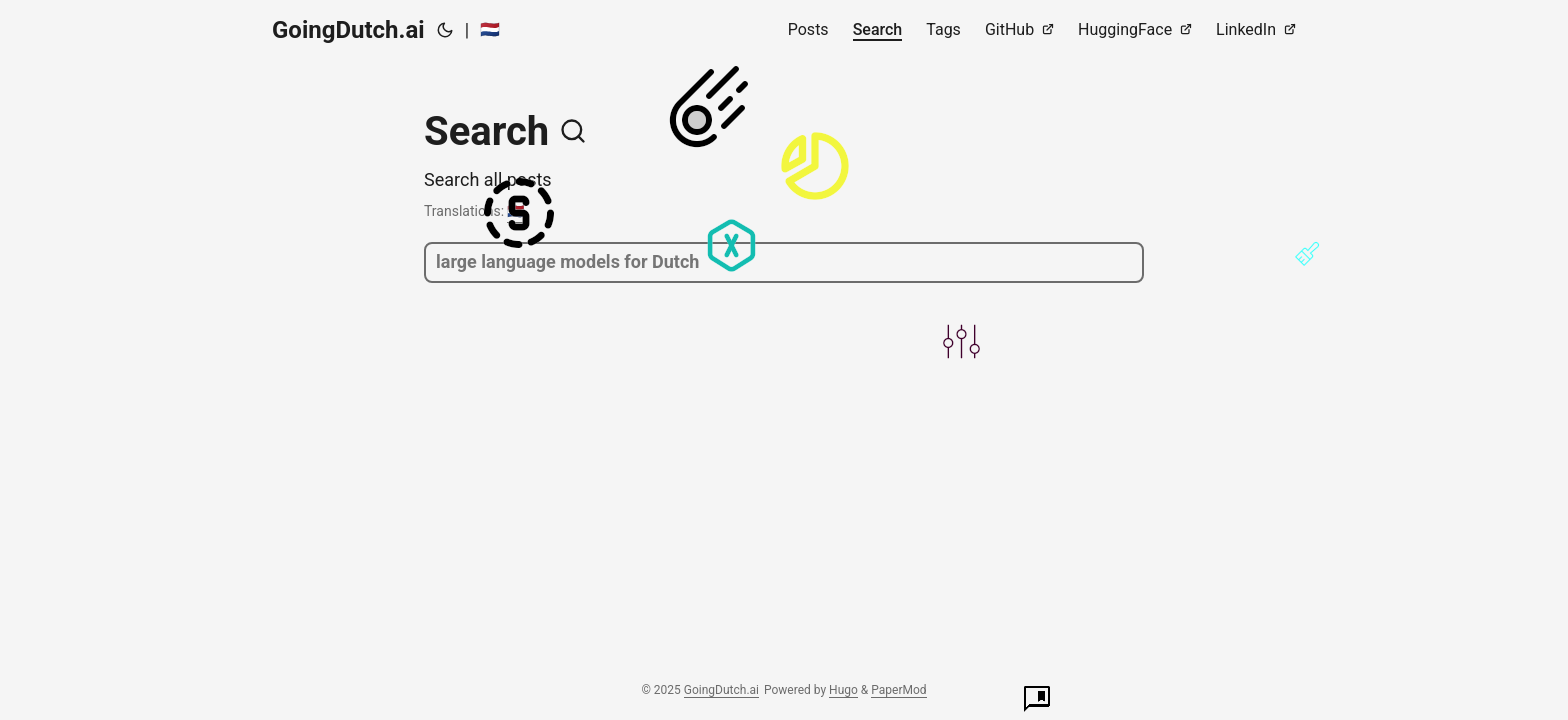  I want to click on adjust settings or preferences, so click(961, 341).